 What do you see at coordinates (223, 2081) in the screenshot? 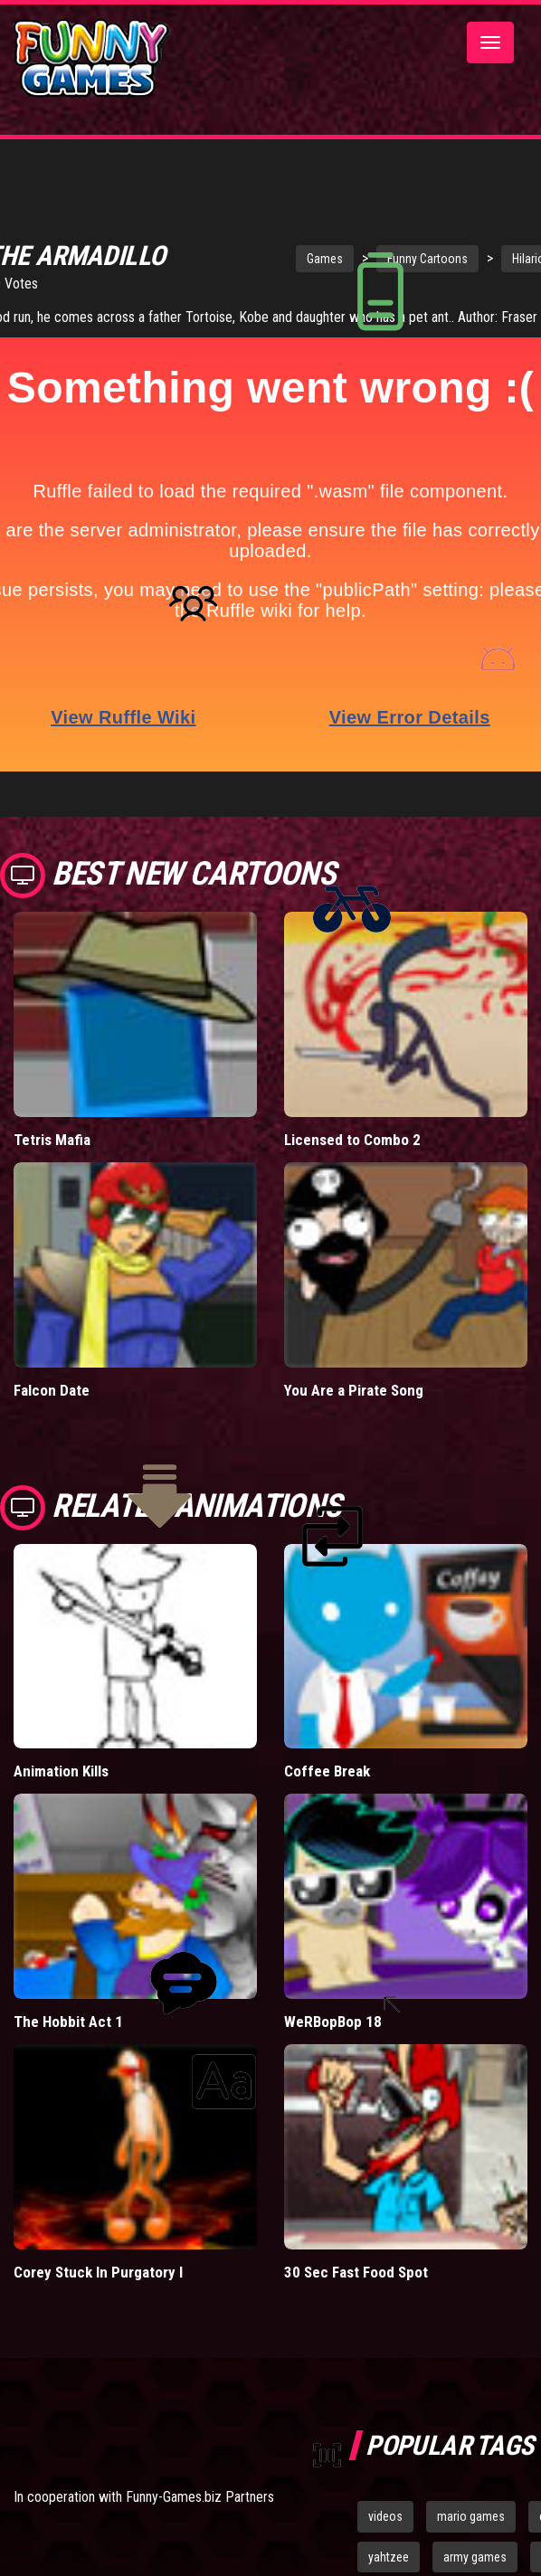
I see `change font size settings` at bounding box center [223, 2081].